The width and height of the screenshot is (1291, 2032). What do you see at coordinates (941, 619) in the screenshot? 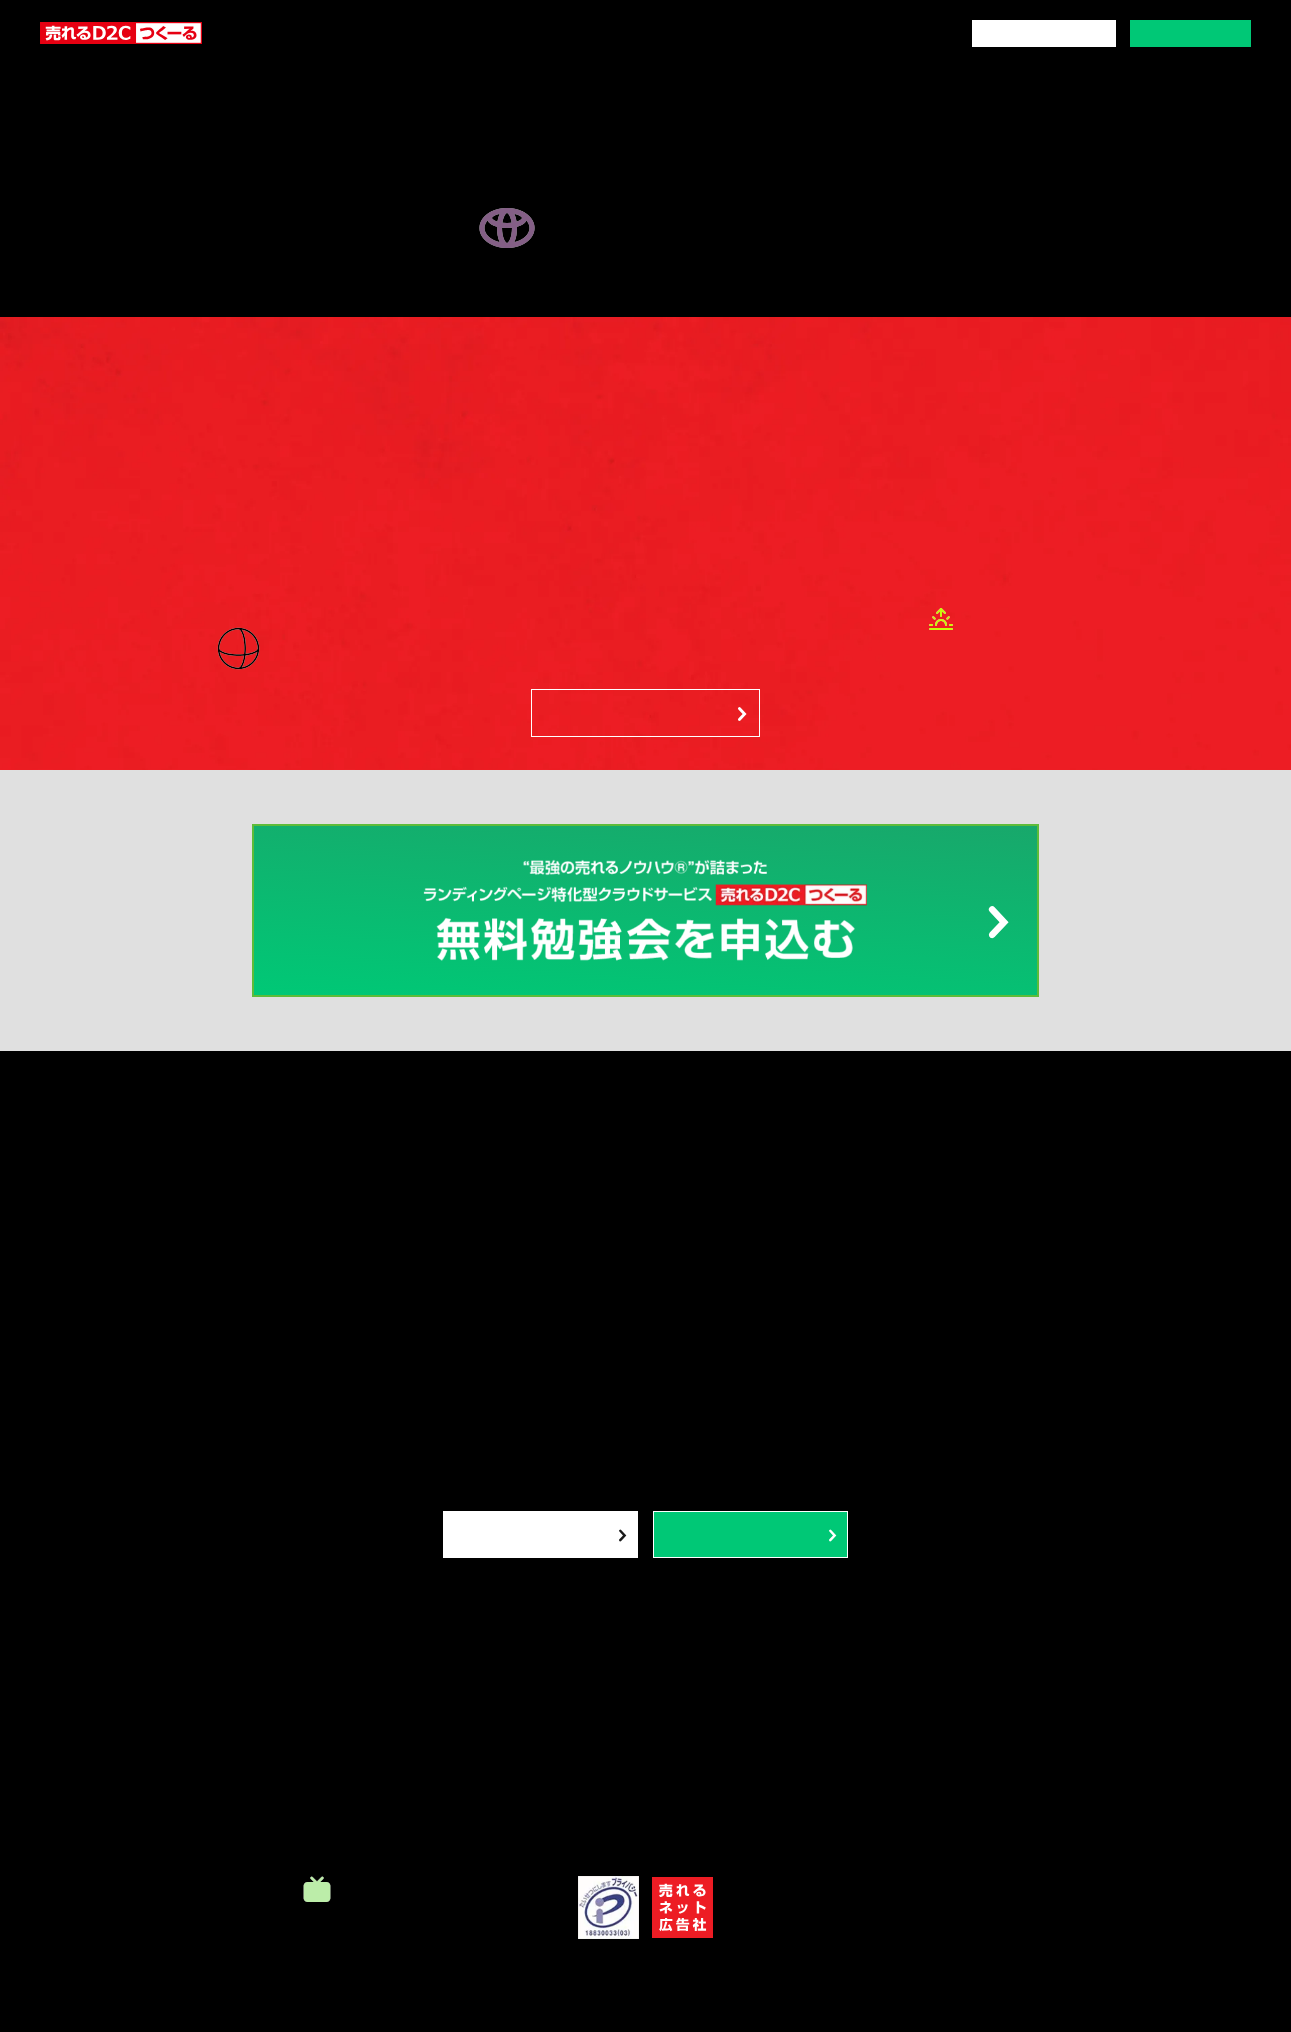
I see `indicates sunrise or morning time` at bounding box center [941, 619].